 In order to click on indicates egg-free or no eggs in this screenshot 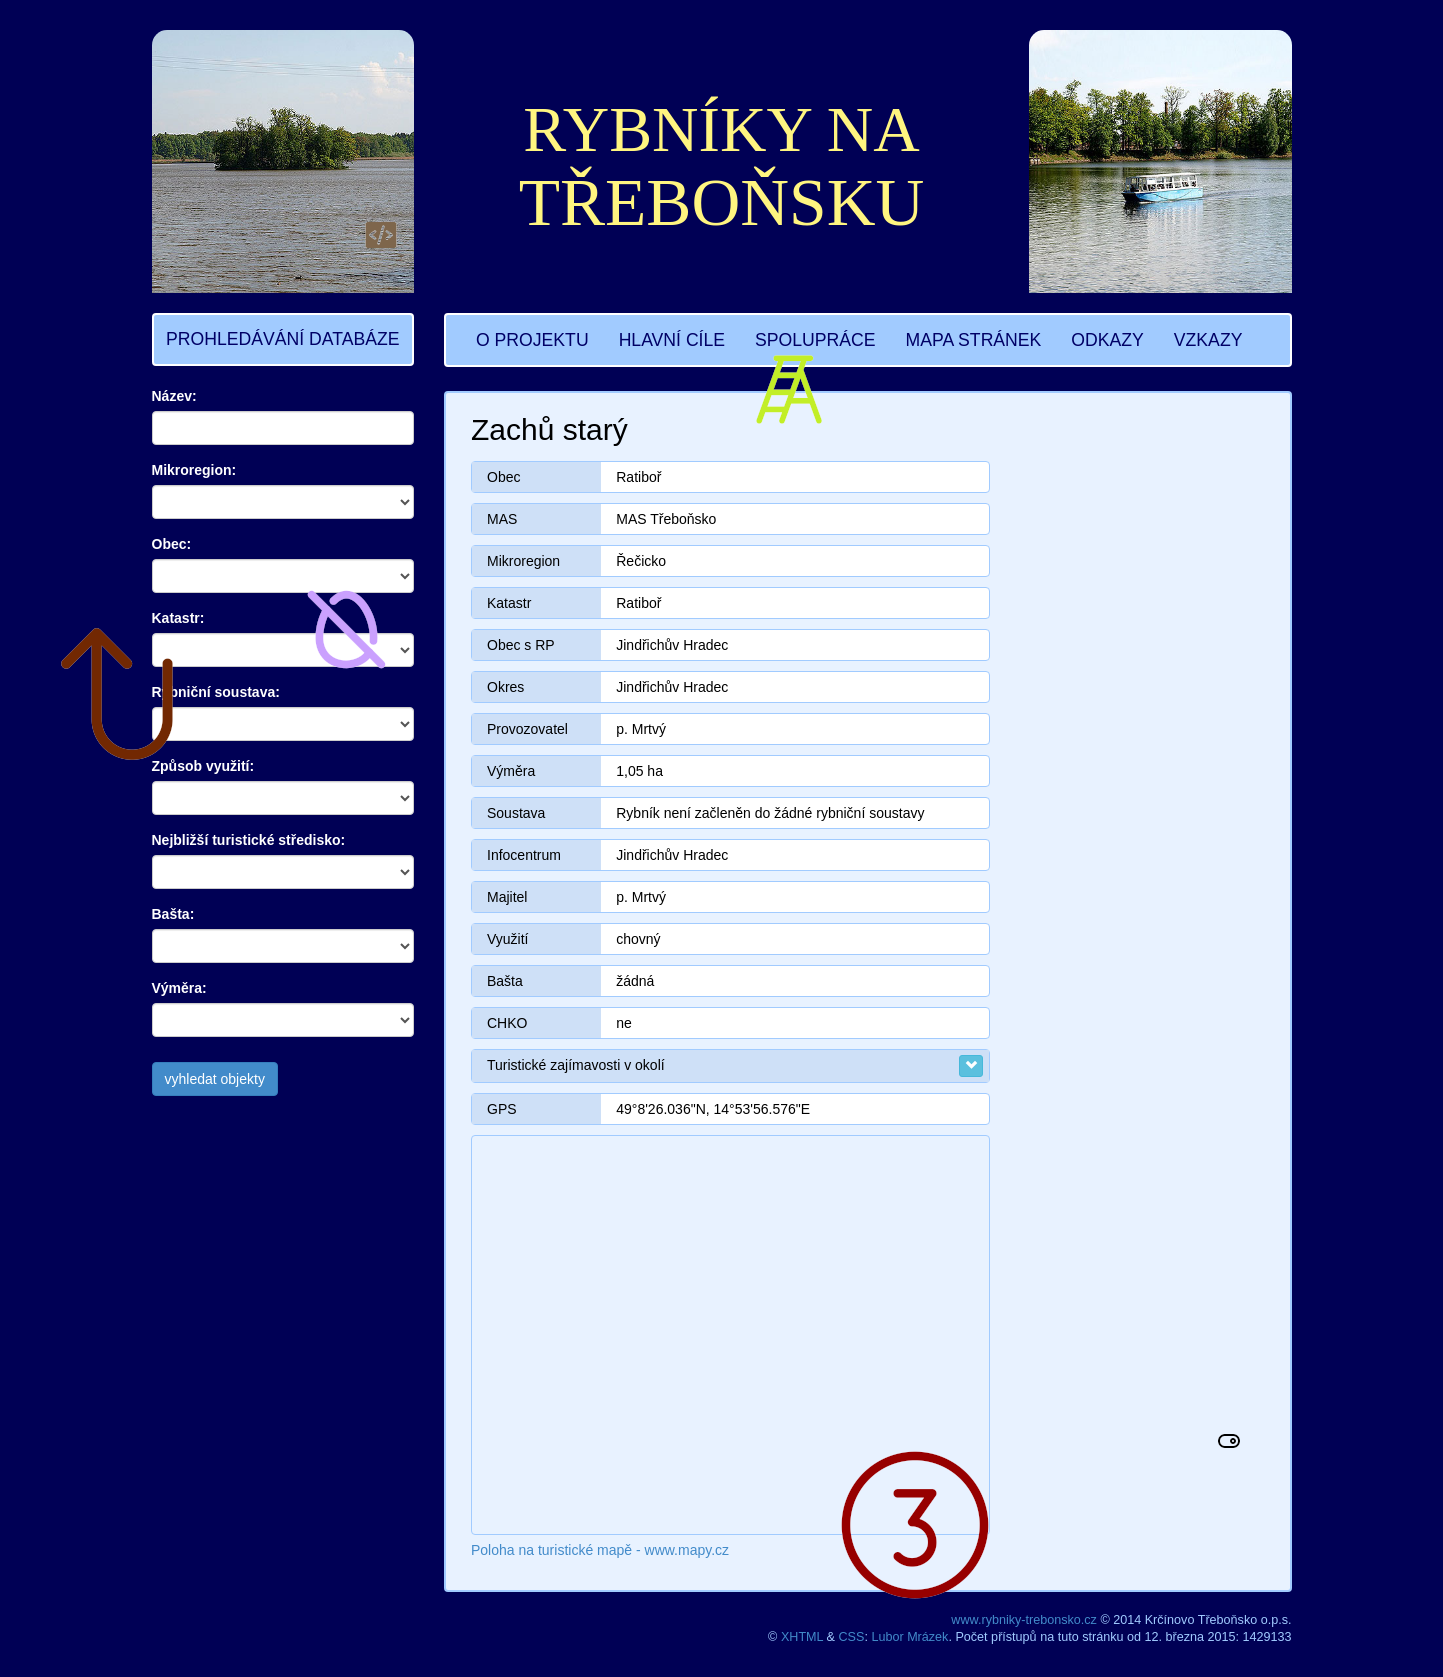, I will do `click(346, 629)`.